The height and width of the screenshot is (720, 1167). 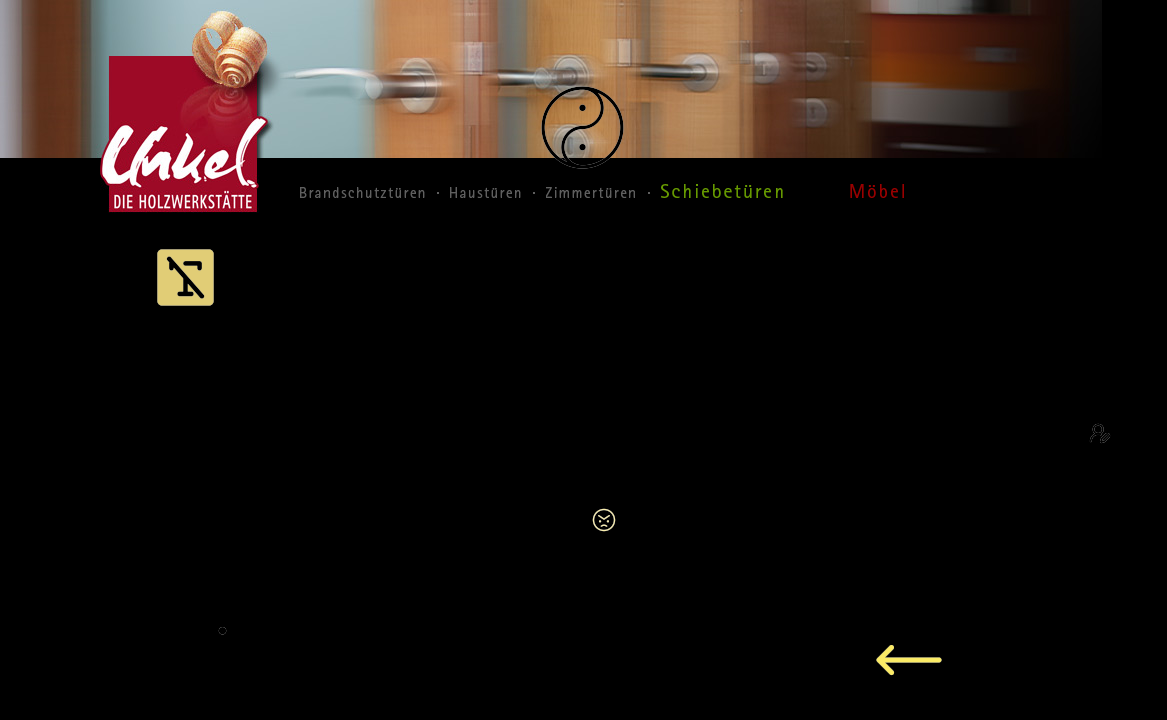 What do you see at coordinates (1100, 433) in the screenshot?
I see `edit your profile` at bounding box center [1100, 433].